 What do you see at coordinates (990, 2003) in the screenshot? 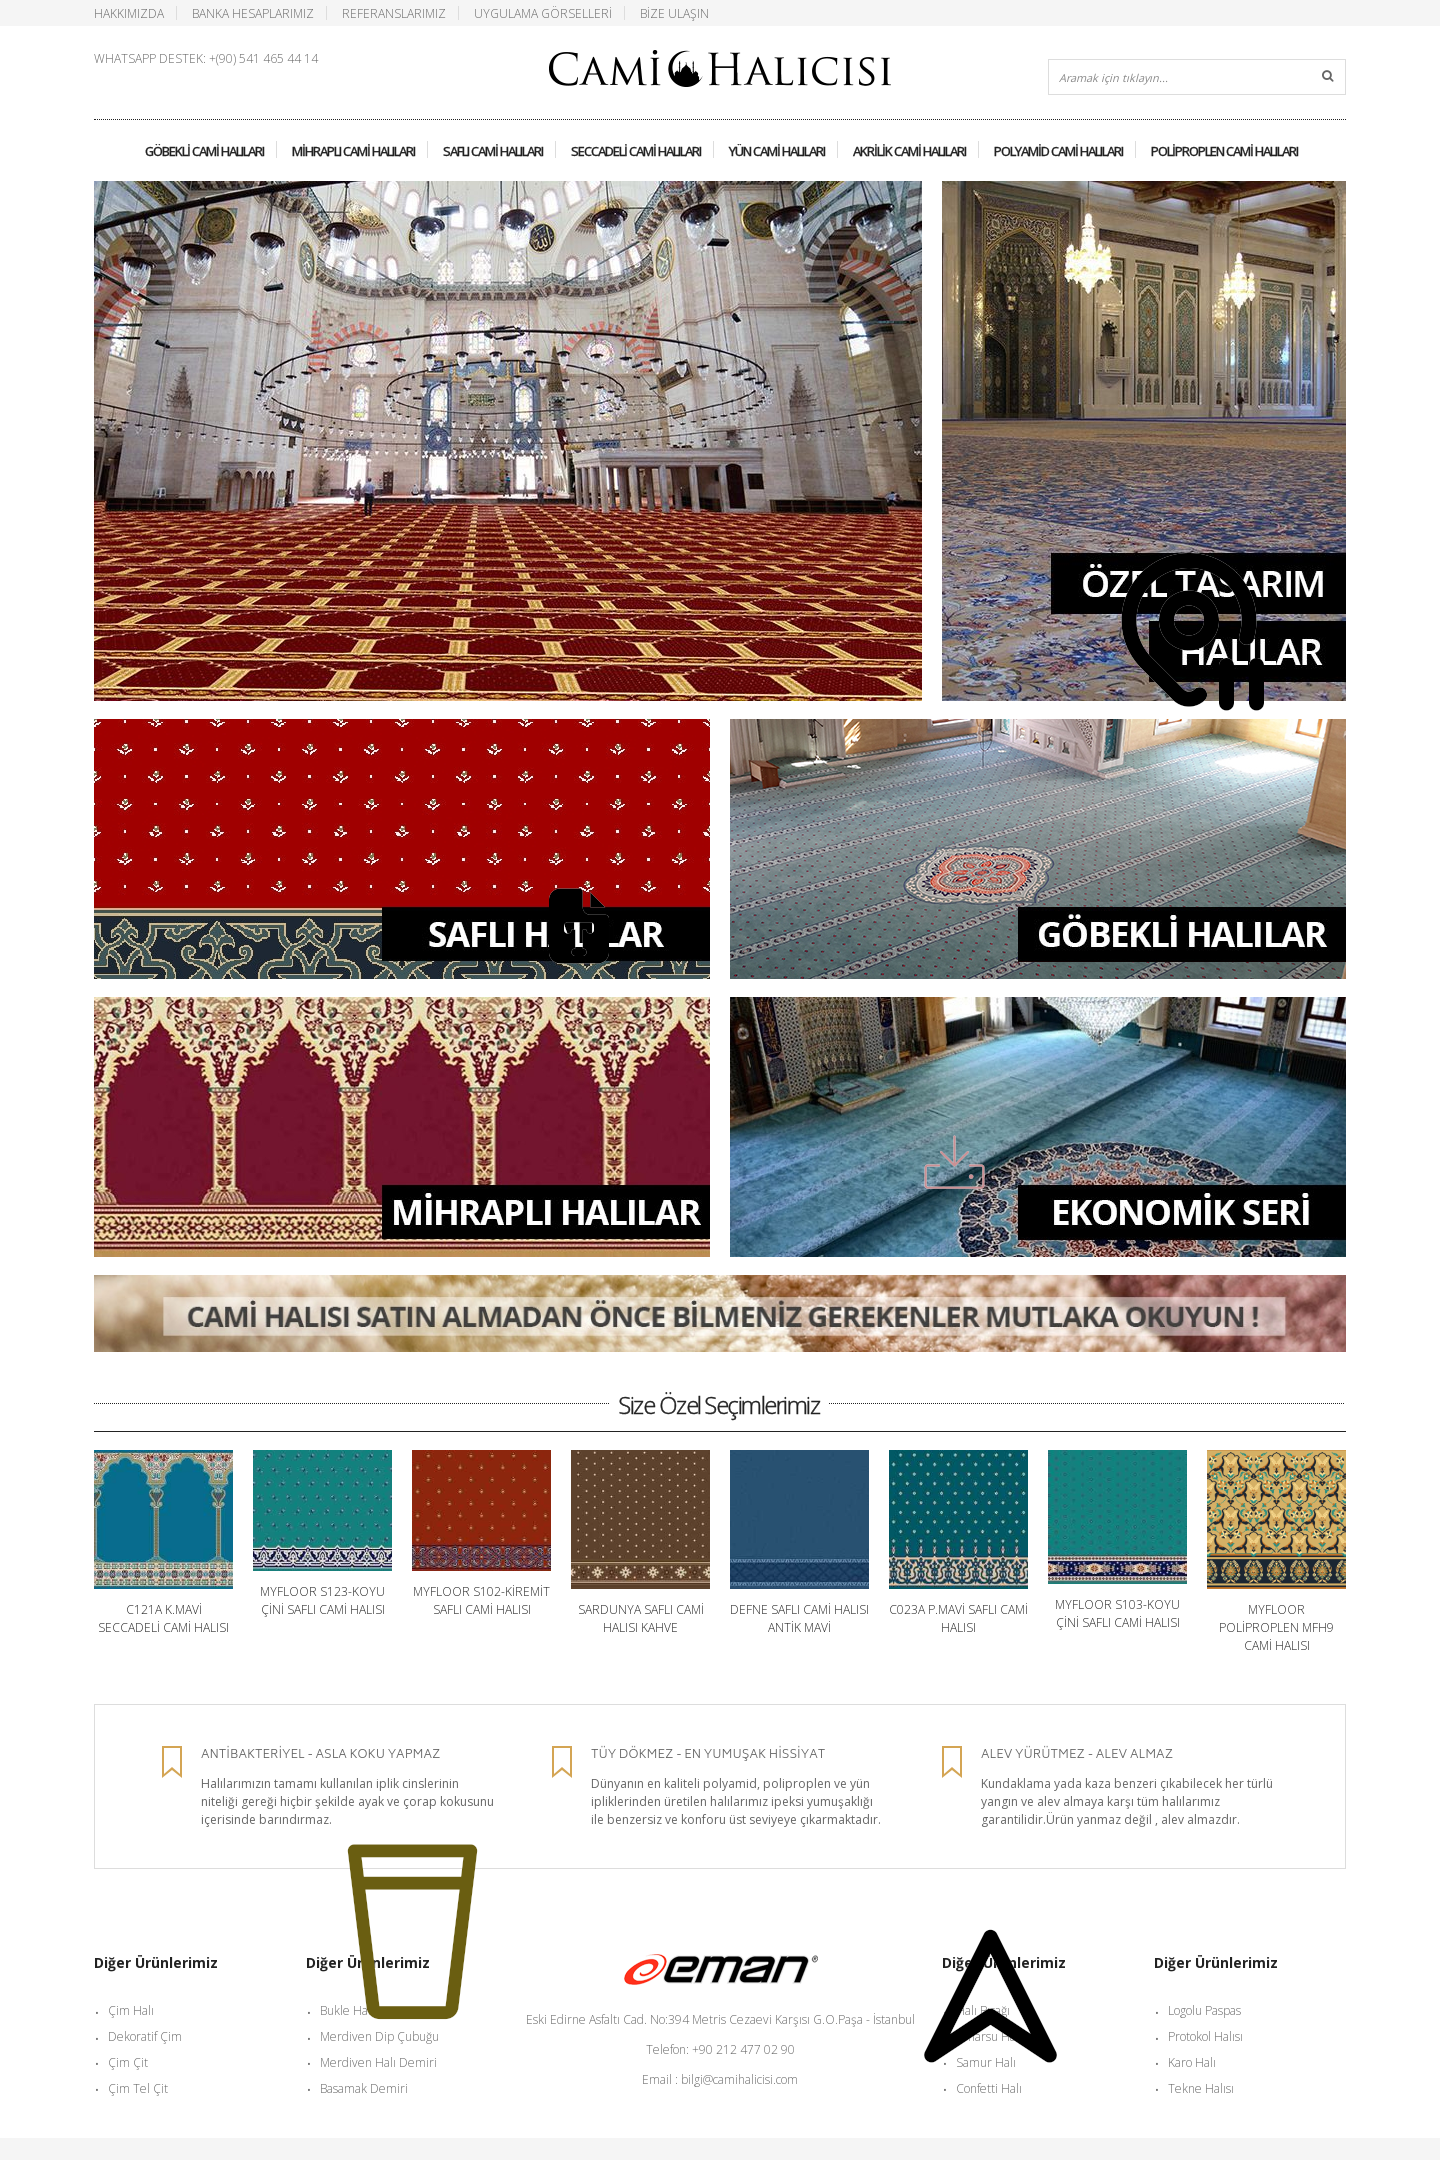
I see `access navigation or directions` at bounding box center [990, 2003].